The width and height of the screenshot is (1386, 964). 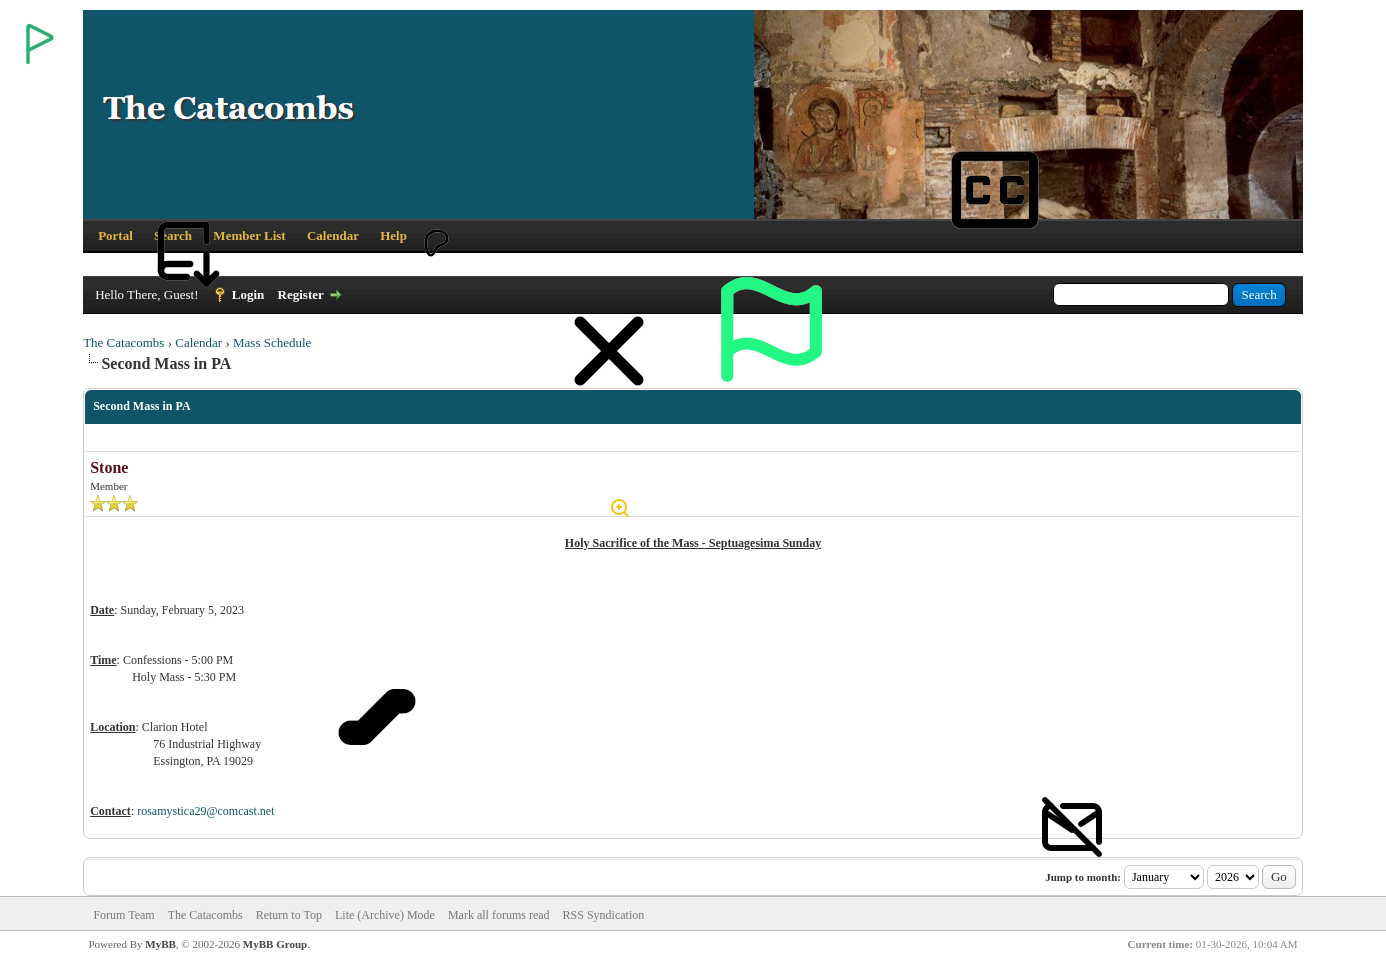 I want to click on indicates escalator access nearby, so click(x=377, y=717).